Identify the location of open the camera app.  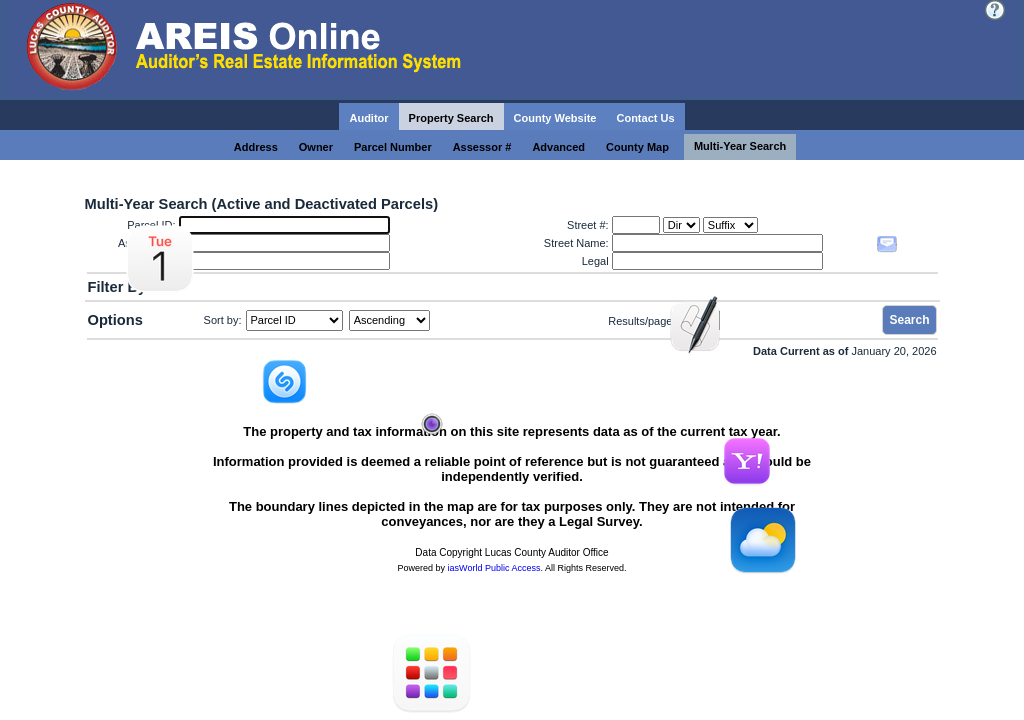
(432, 424).